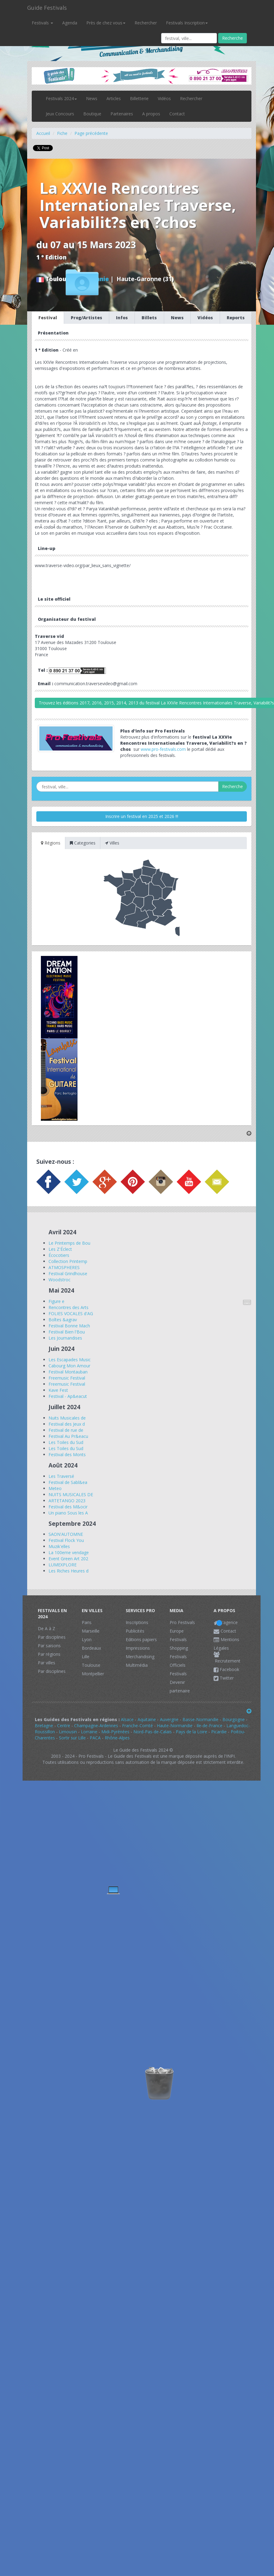  What do you see at coordinates (82, 282) in the screenshot?
I see `open the users folder` at bounding box center [82, 282].